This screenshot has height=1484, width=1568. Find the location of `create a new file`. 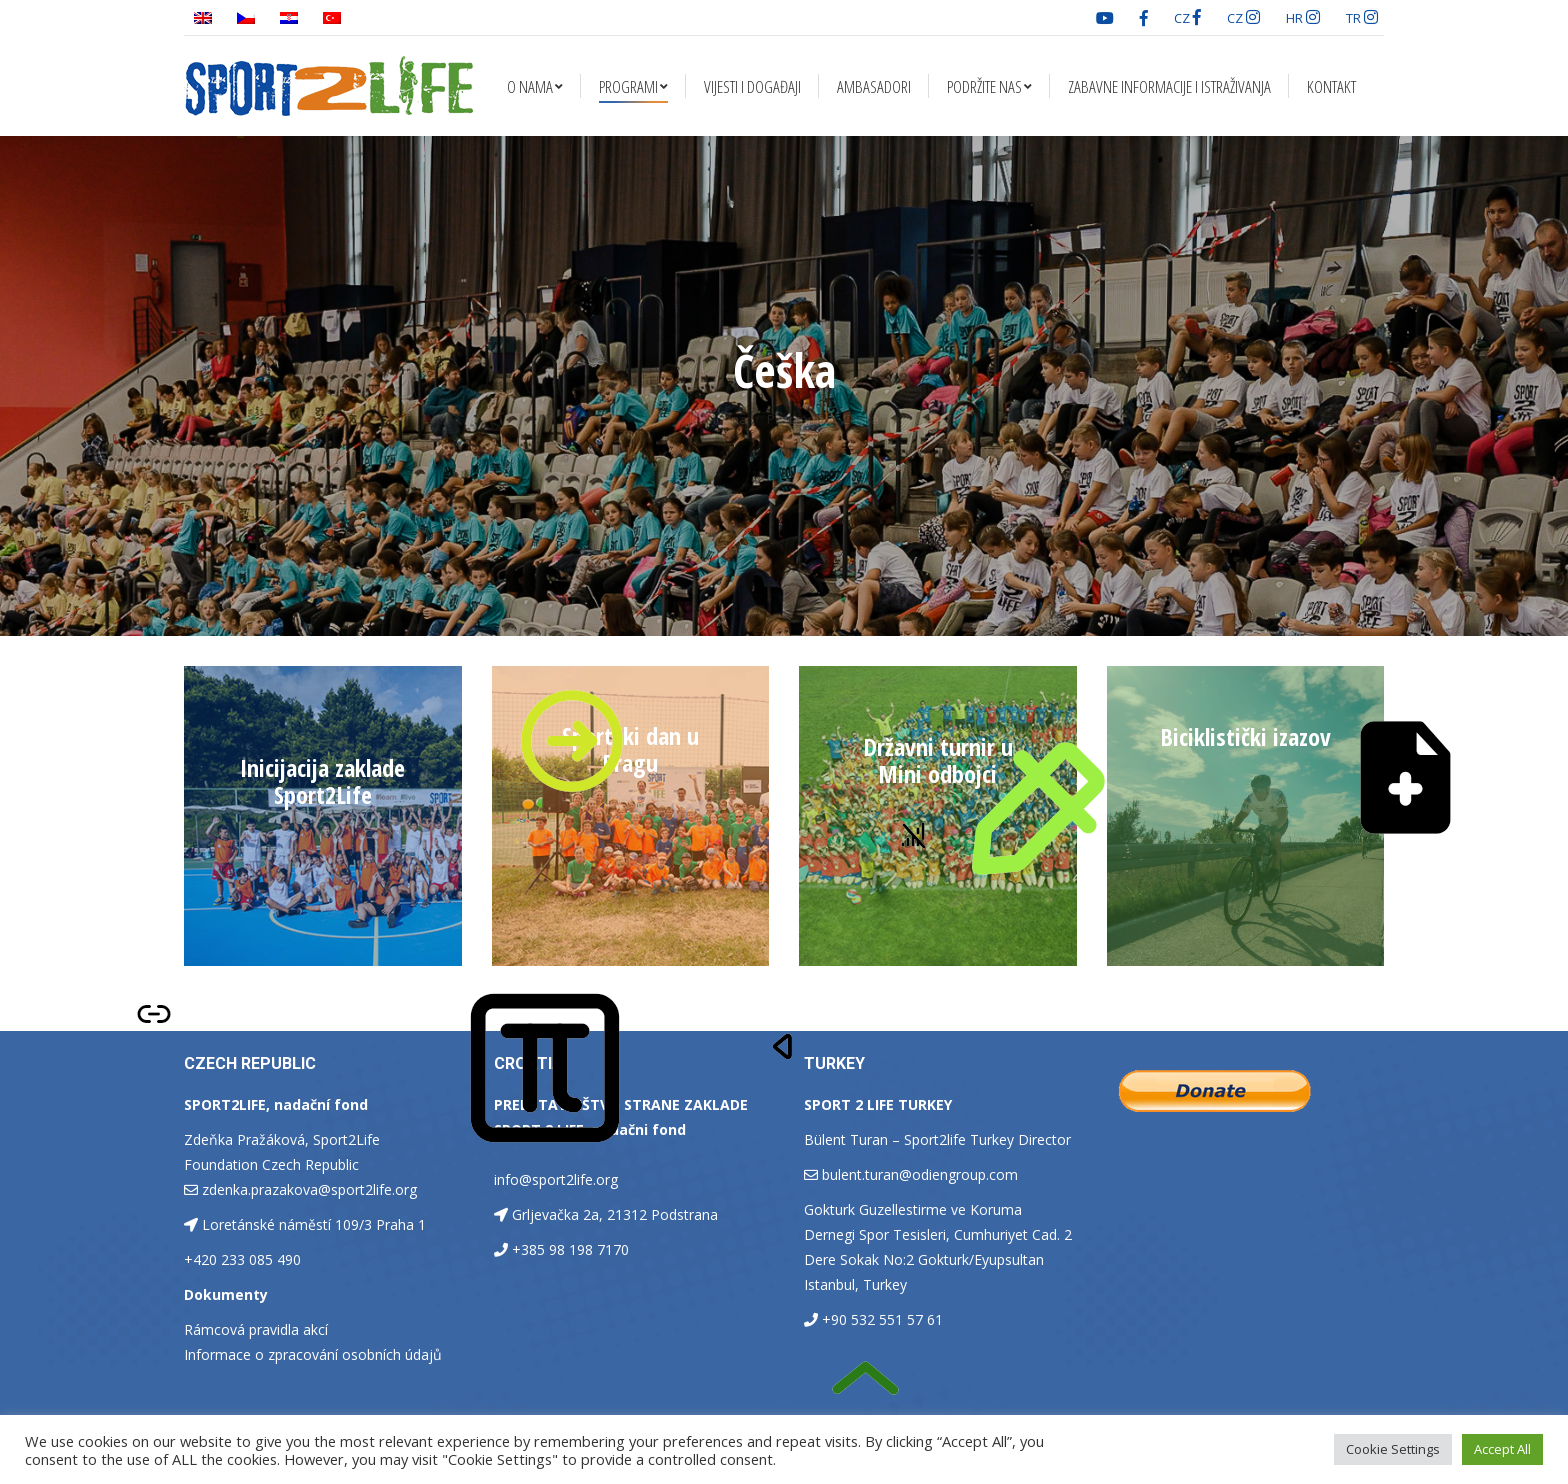

create a new file is located at coordinates (1405, 777).